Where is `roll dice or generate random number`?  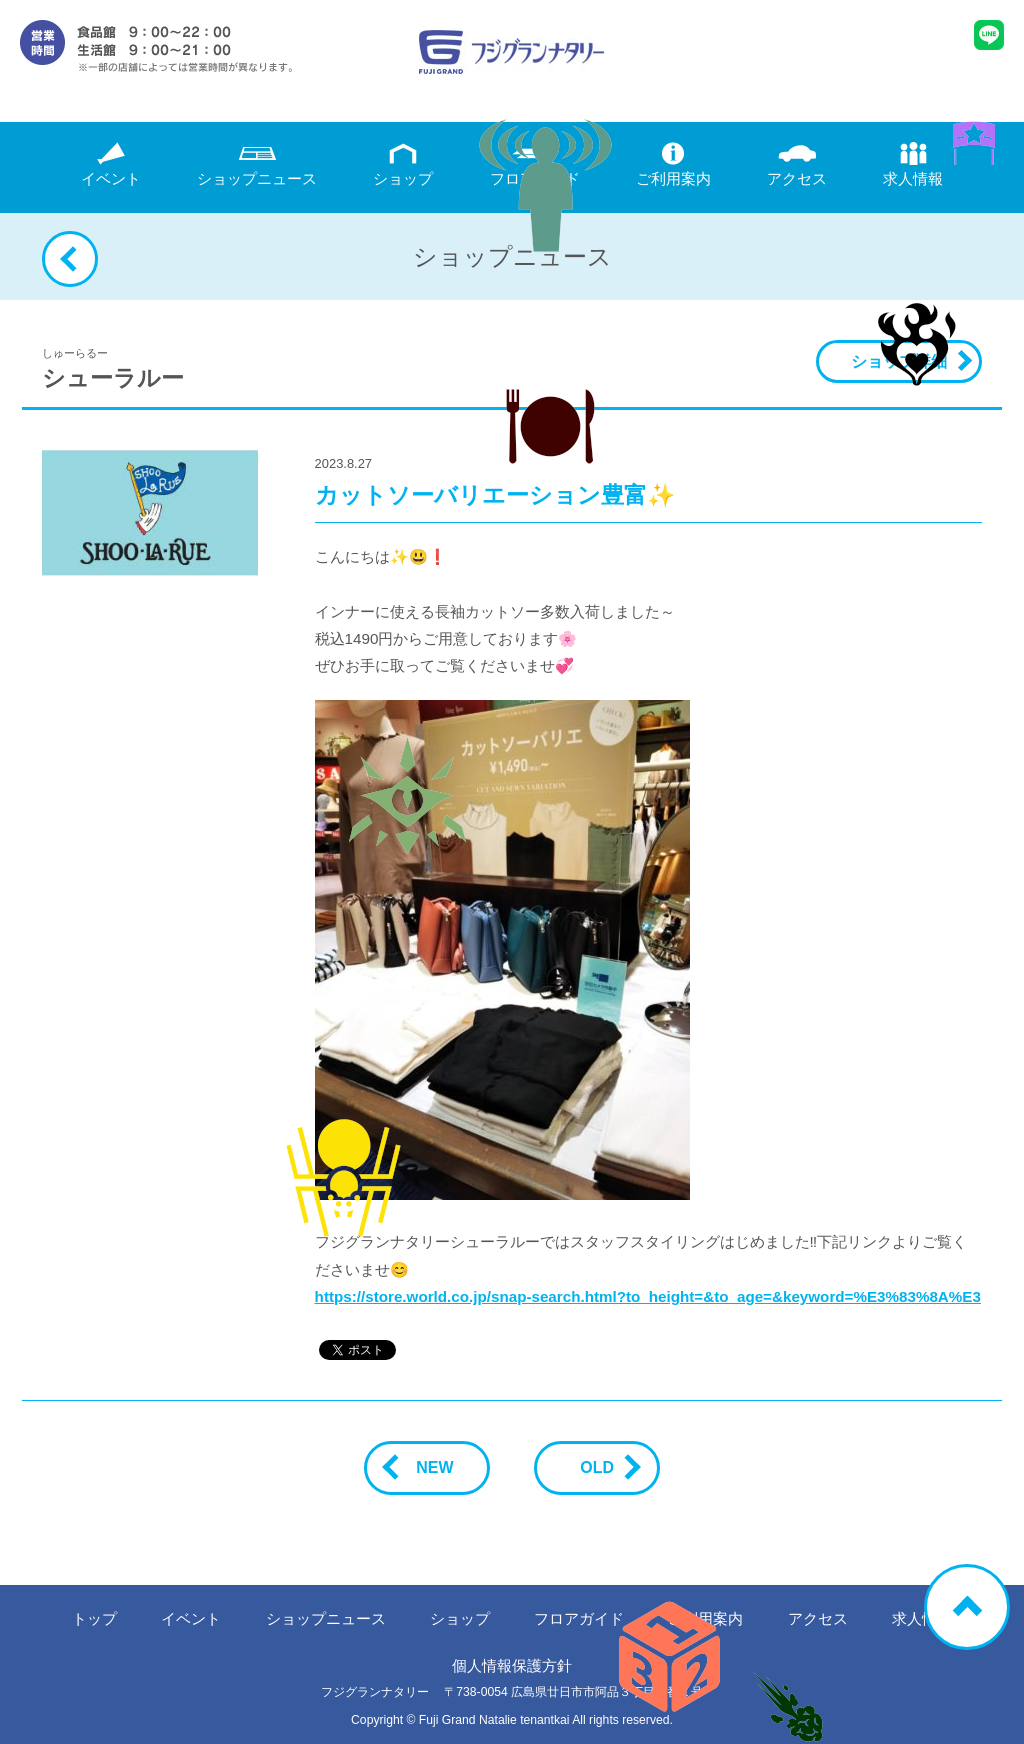
roll dice or generate random number is located at coordinates (669, 1657).